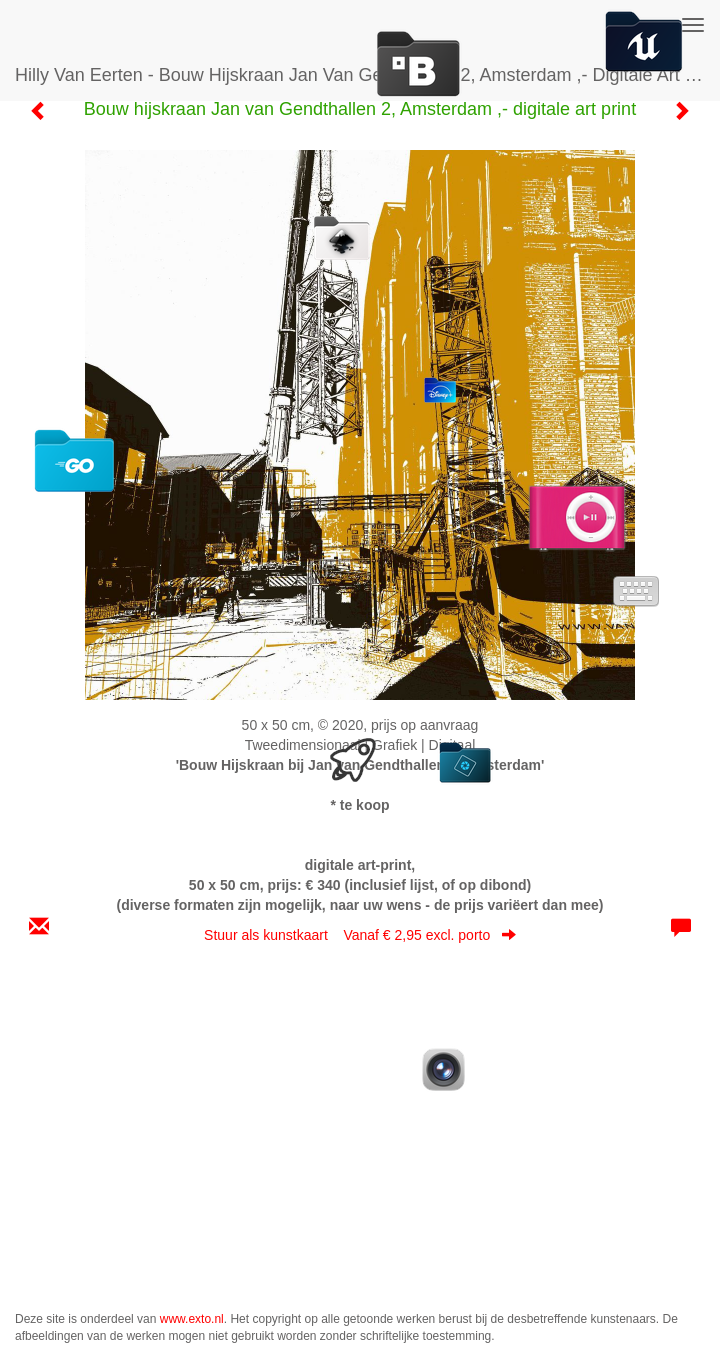  Describe the element at coordinates (353, 760) in the screenshot. I see `launch applications or open app drawer` at that location.